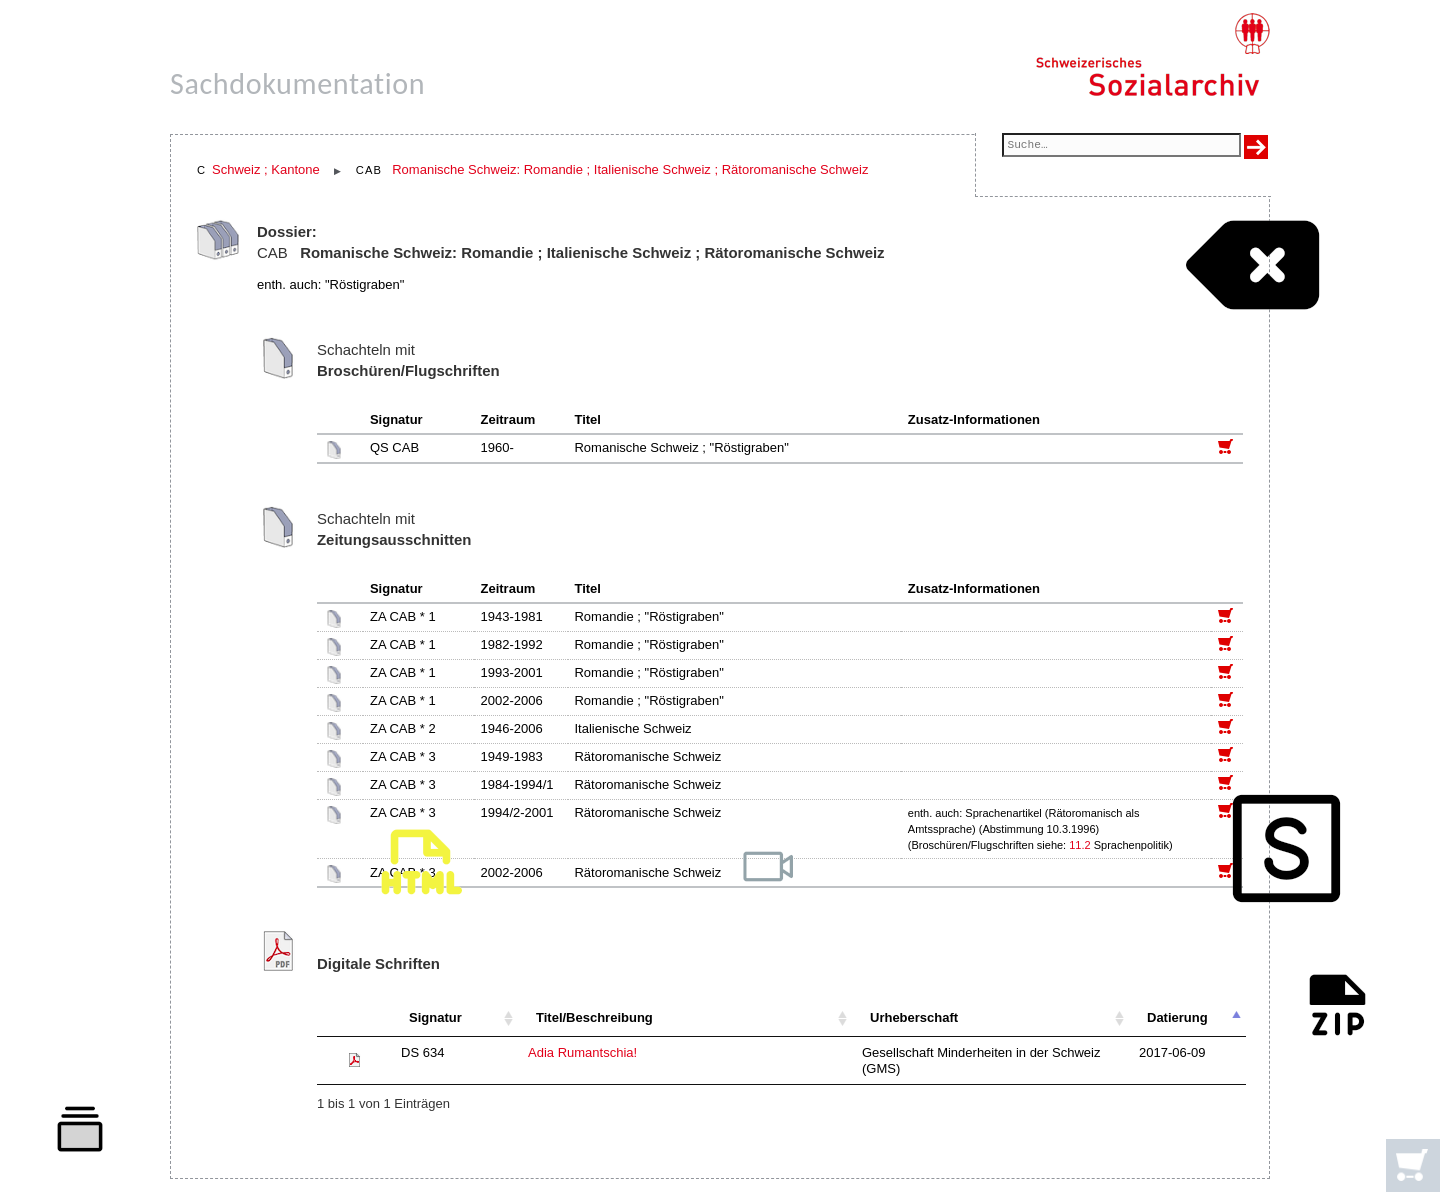 The image size is (1440, 1192). I want to click on delete the last character or input, so click(1260, 265).